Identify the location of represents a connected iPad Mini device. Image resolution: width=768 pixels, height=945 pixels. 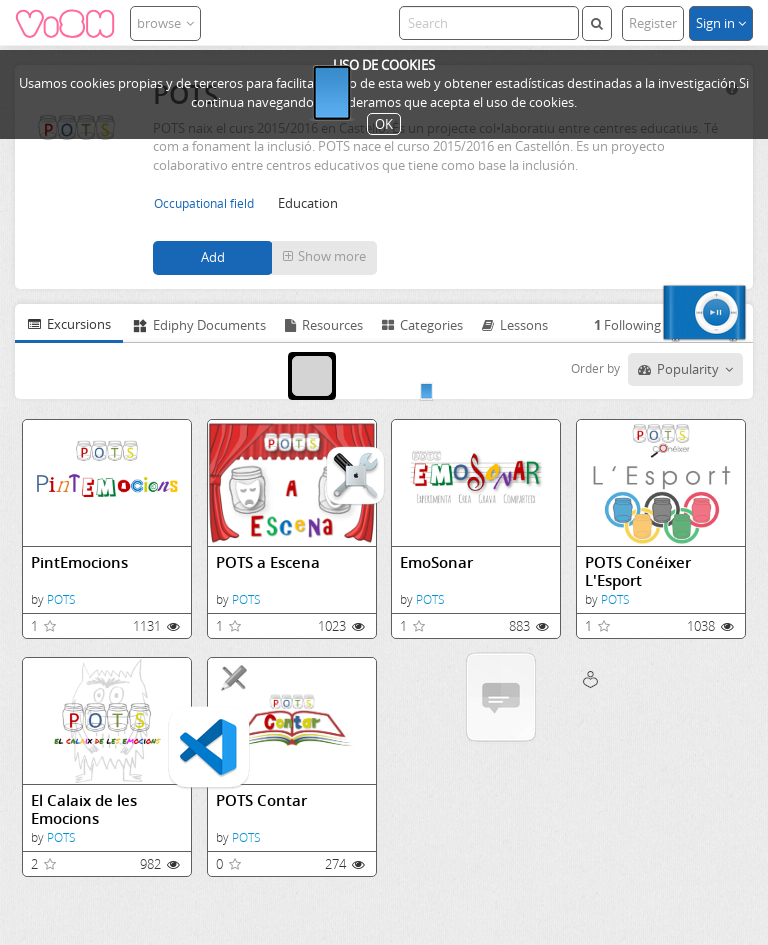
(332, 87).